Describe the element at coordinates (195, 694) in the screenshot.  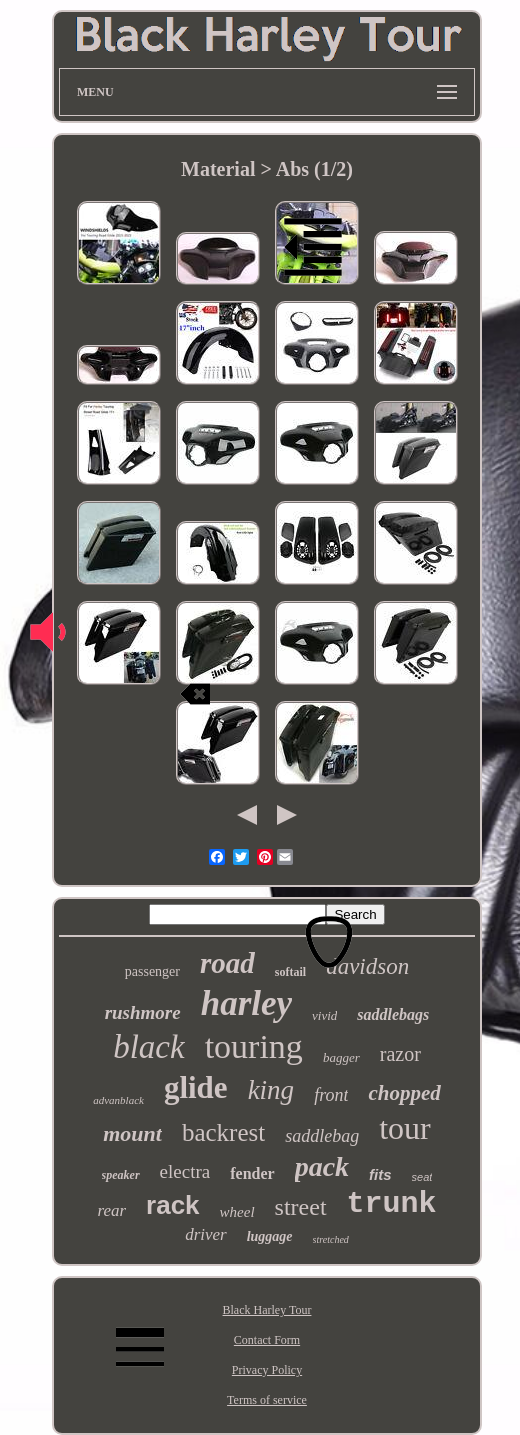
I see `delete the previous character` at that location.